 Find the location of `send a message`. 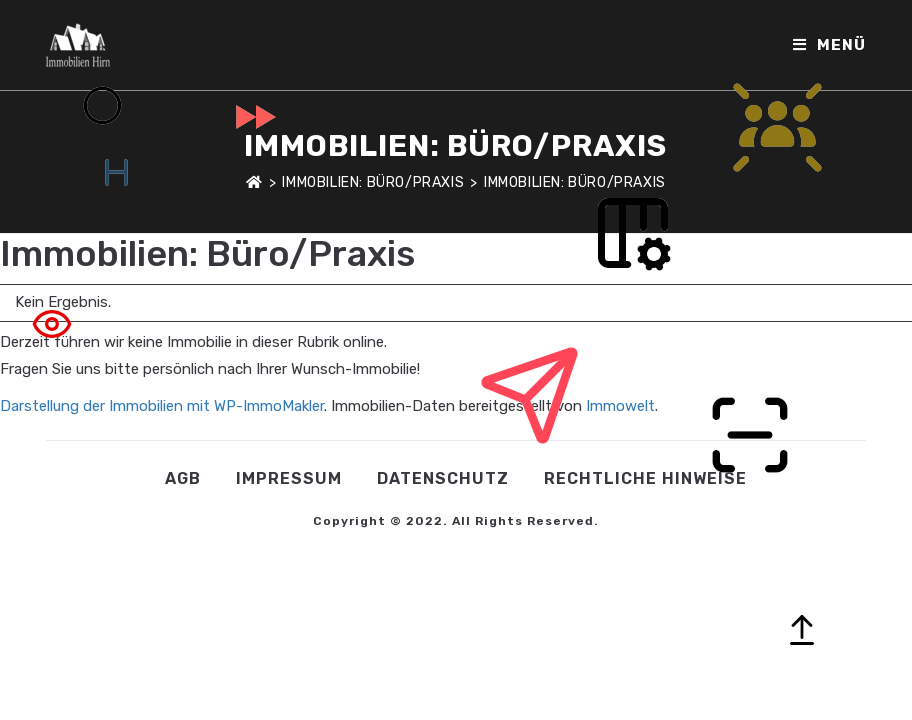

send a message is located at coordinates (529, 395).